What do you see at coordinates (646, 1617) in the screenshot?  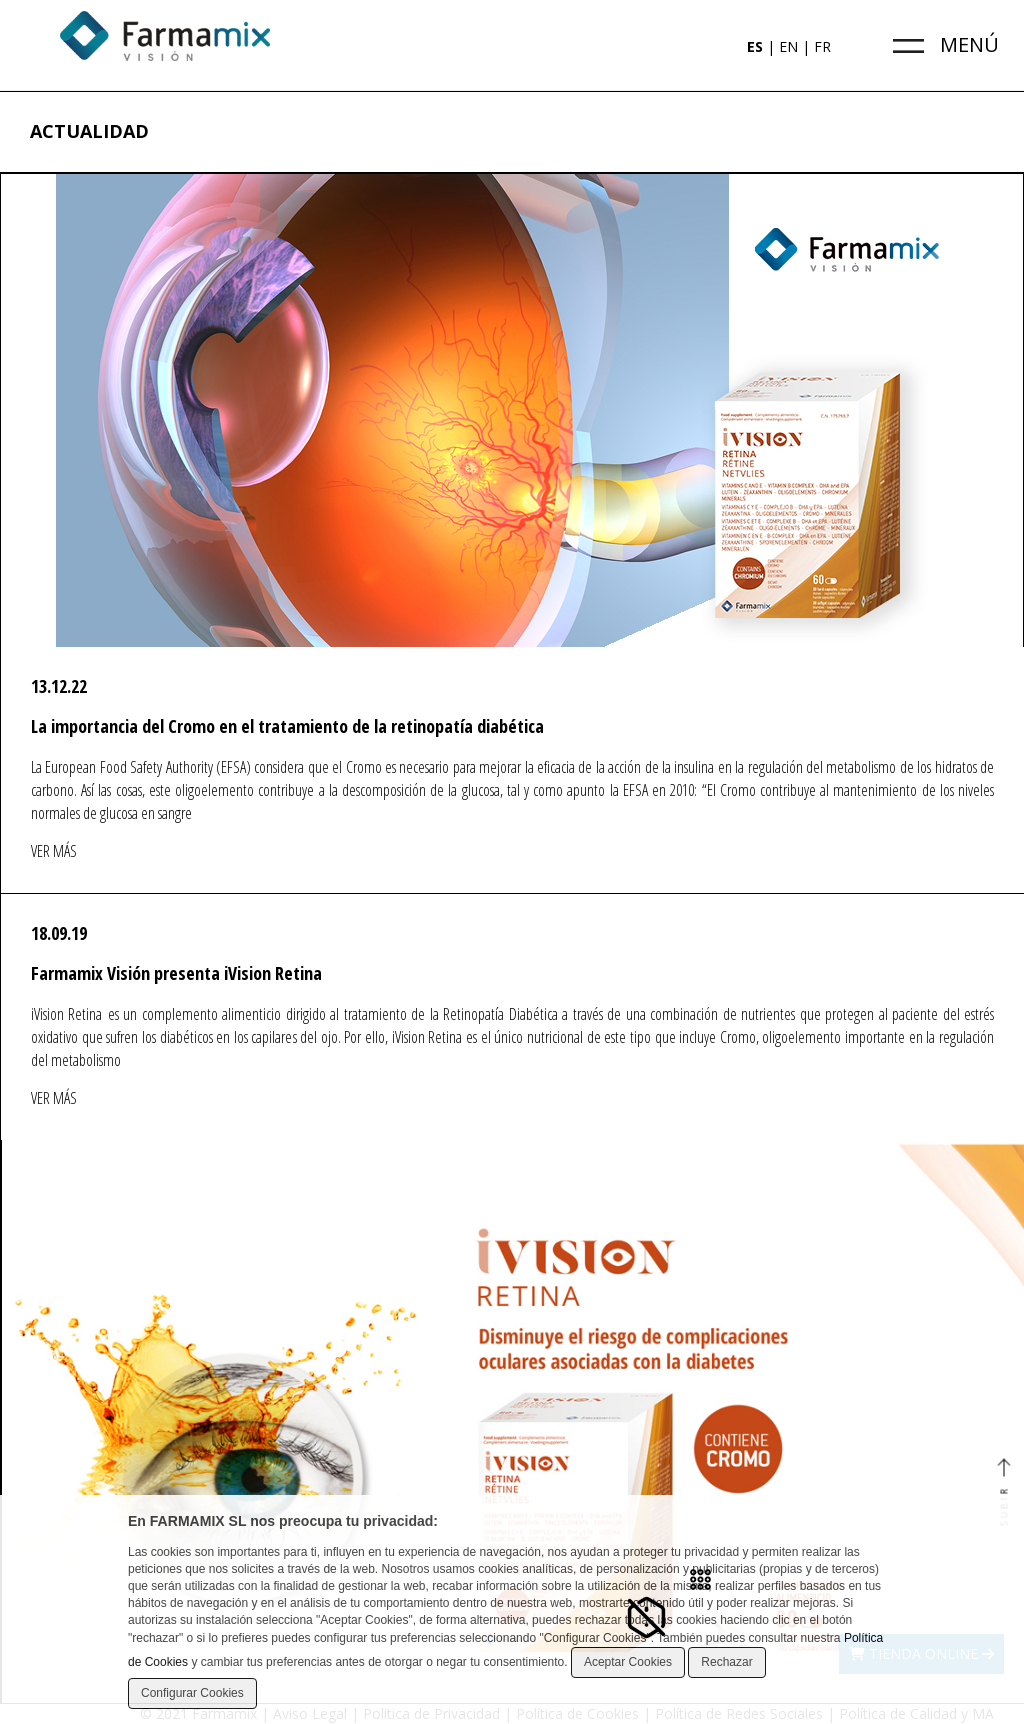 I see `dismiss or disable alert notifications` at bounding box center [646, 1617].